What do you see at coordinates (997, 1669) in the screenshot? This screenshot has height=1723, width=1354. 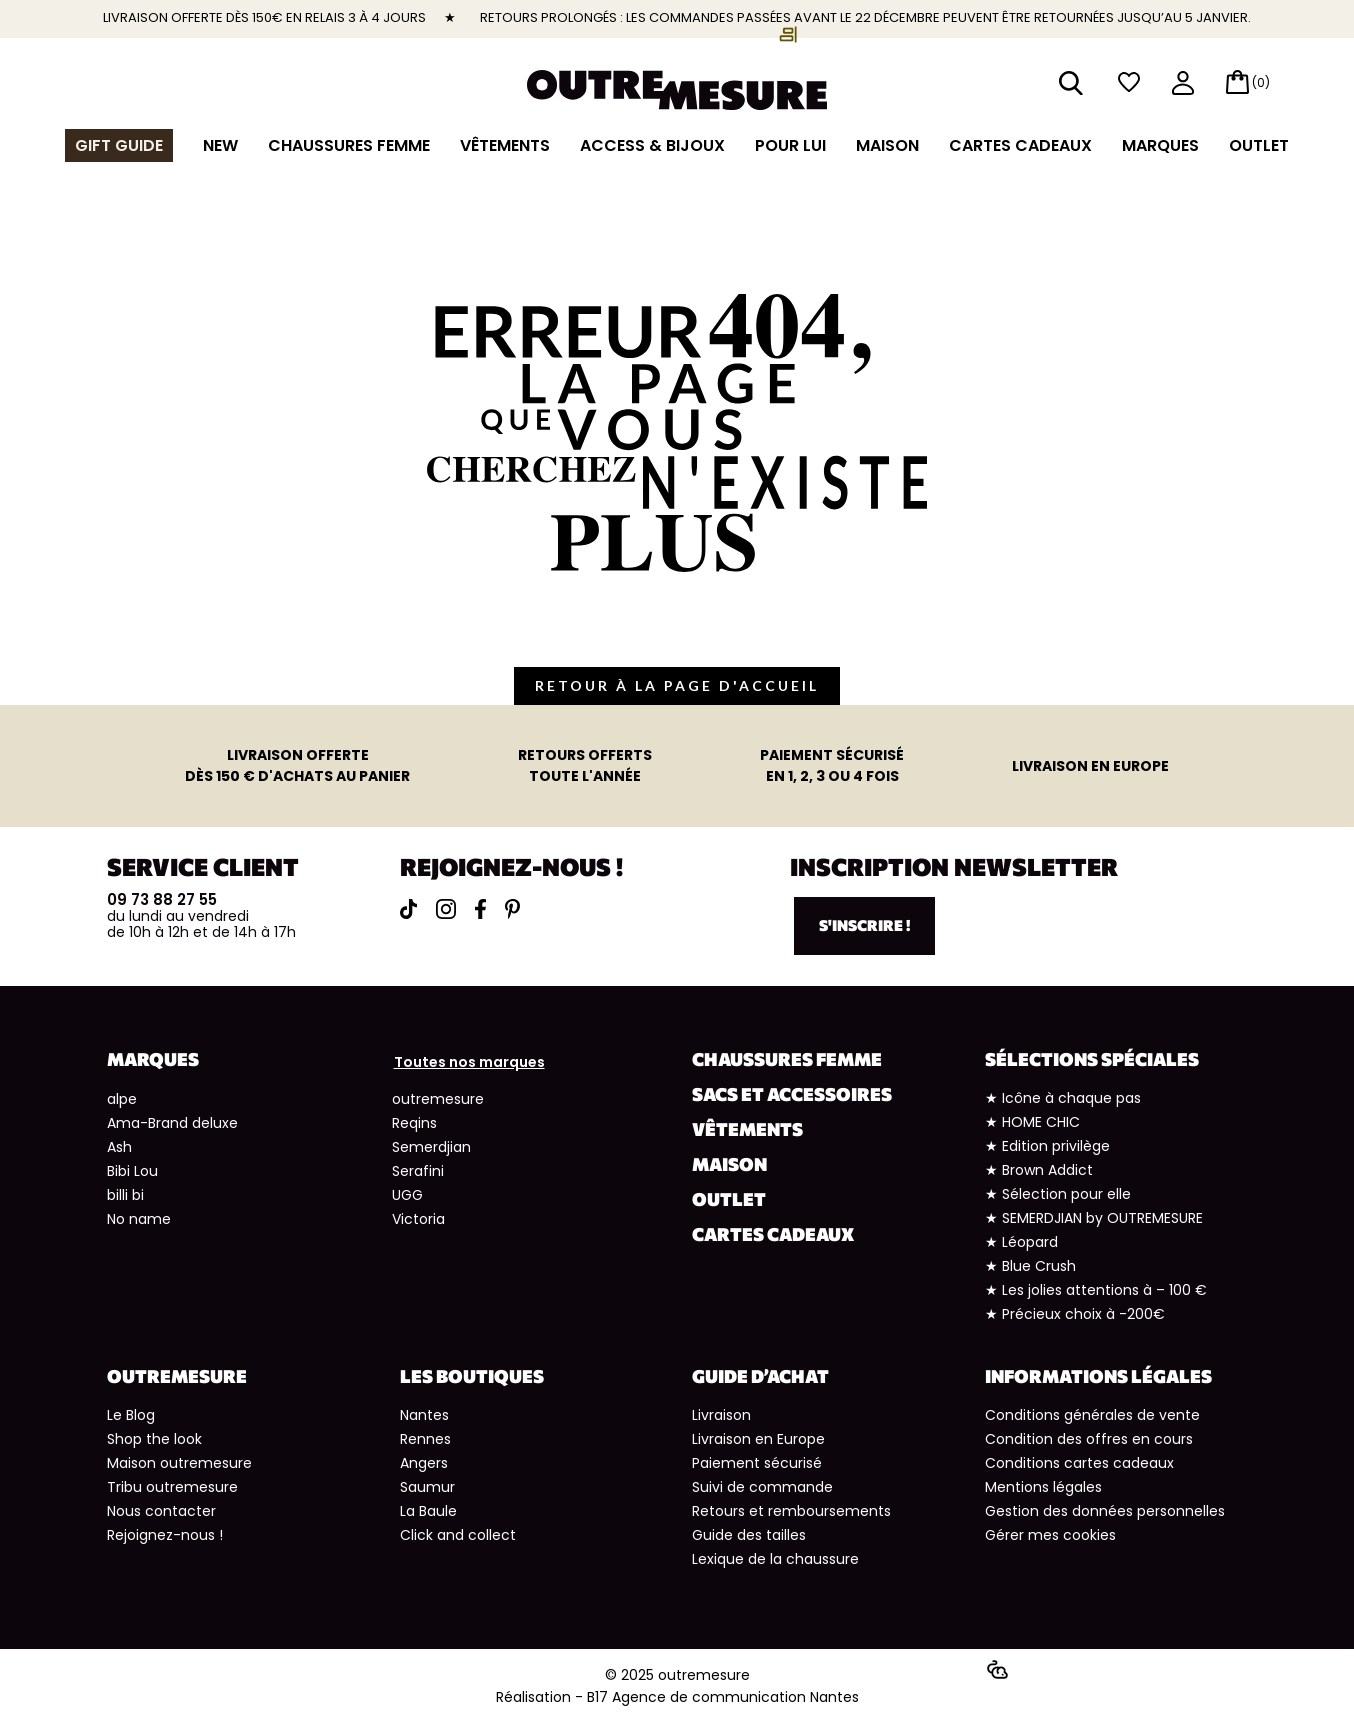 I see `request pest control services for rodents` at bounding box center [997, 1669].